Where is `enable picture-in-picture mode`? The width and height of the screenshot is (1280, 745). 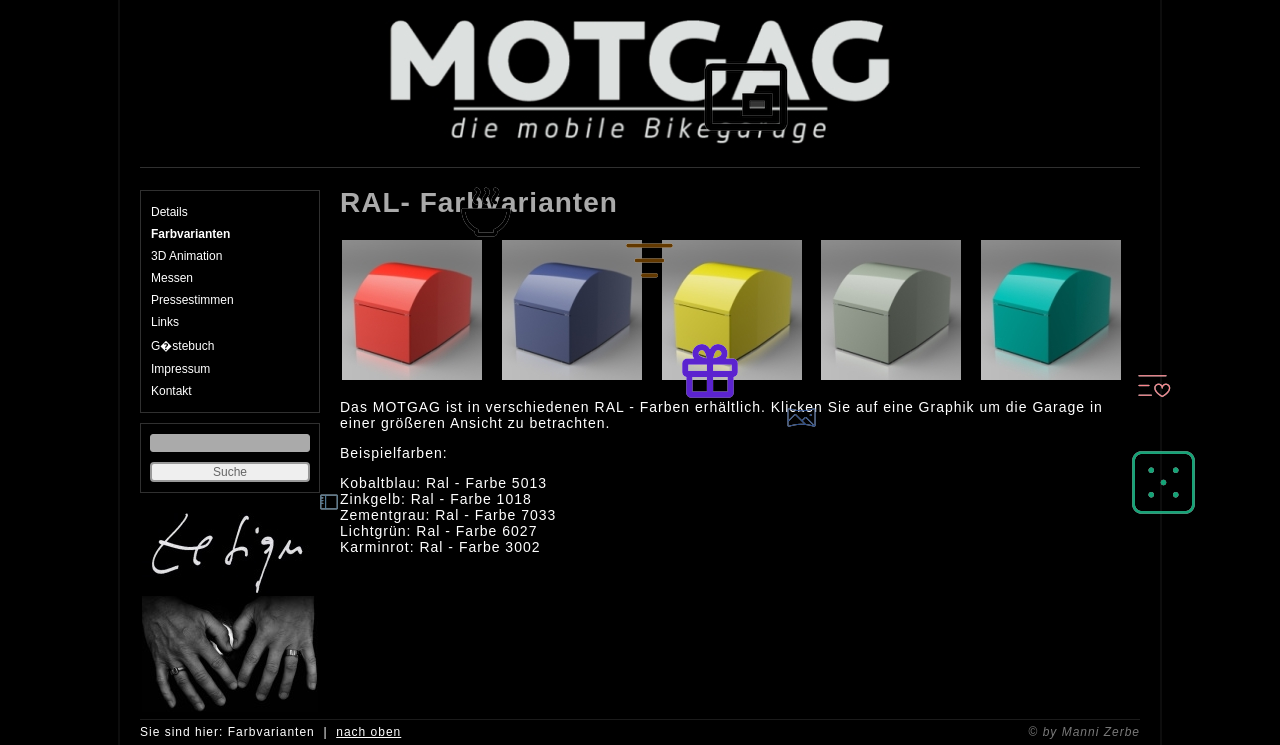
enable picture-in-picture mode is located at coordinates (746, 97).